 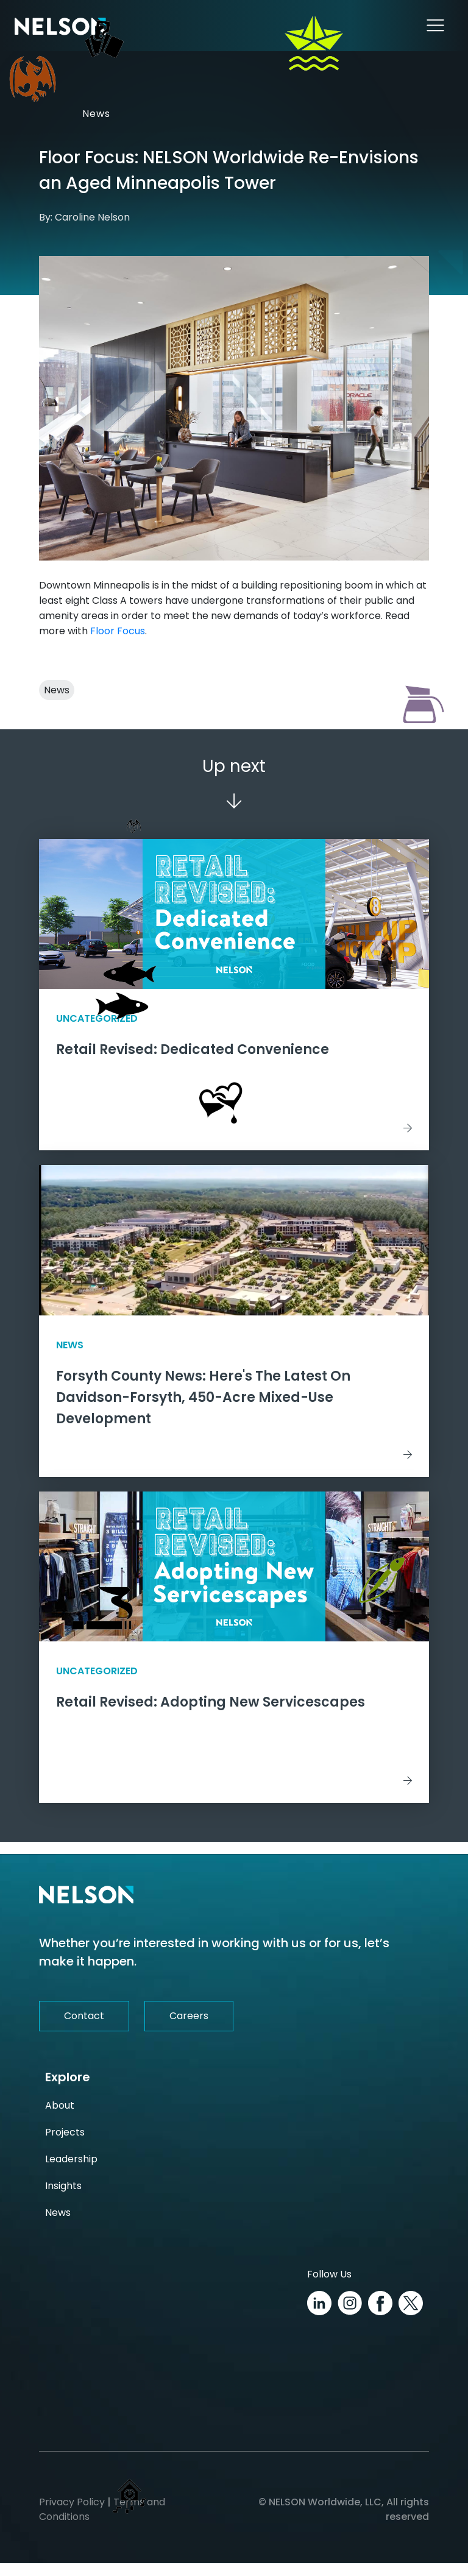 I want to click on set a scheduled reminder or alarm, so click(x=129, y=2496).